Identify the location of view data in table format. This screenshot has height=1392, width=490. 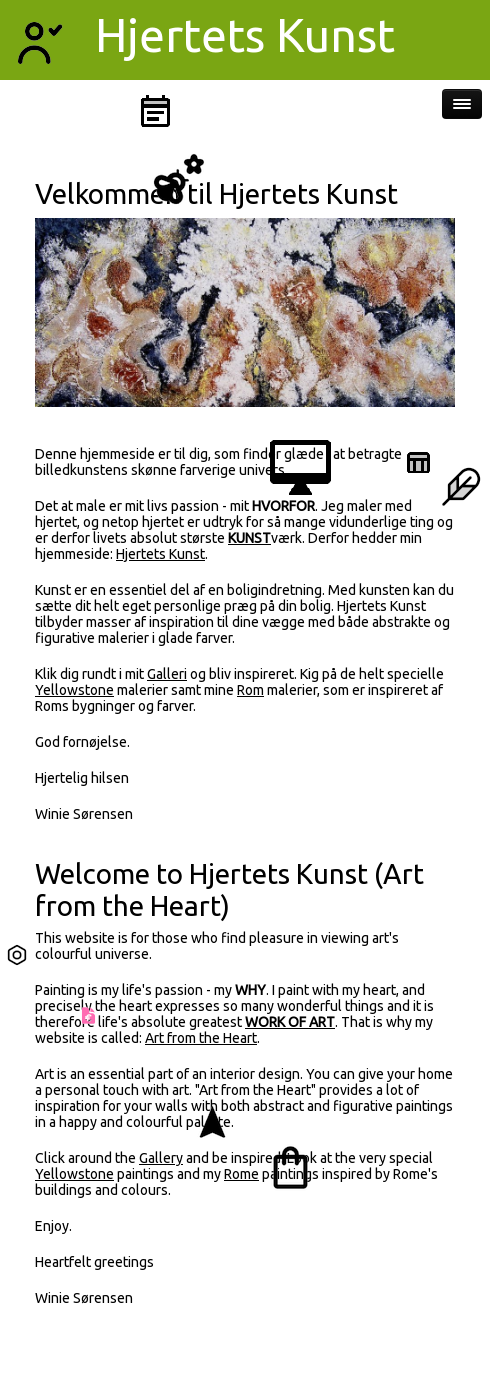
(418, 463).